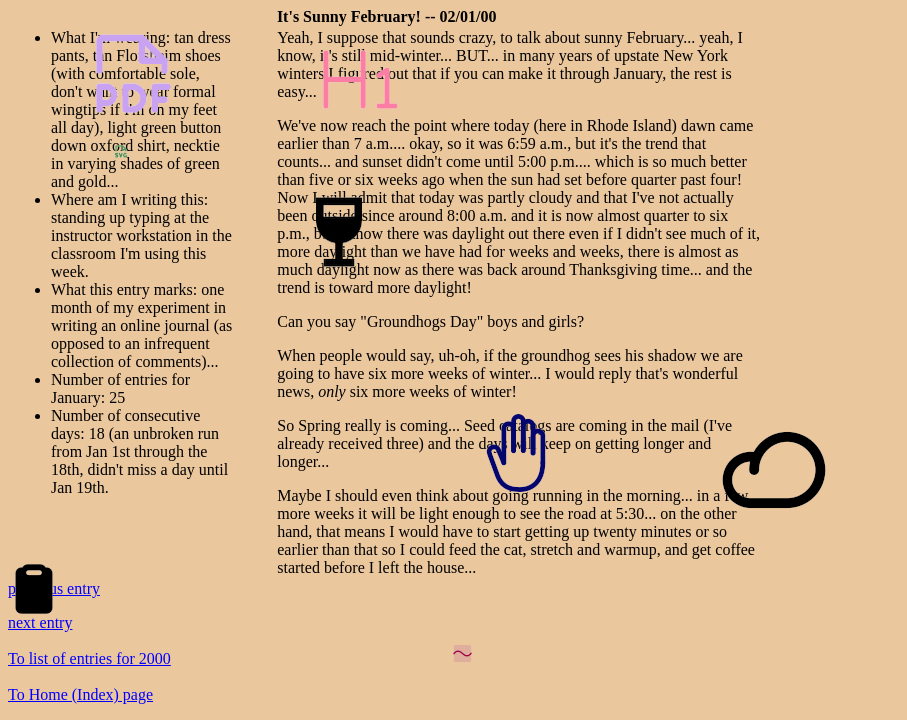  I want to click on open an SVG file, so click(121, 152).